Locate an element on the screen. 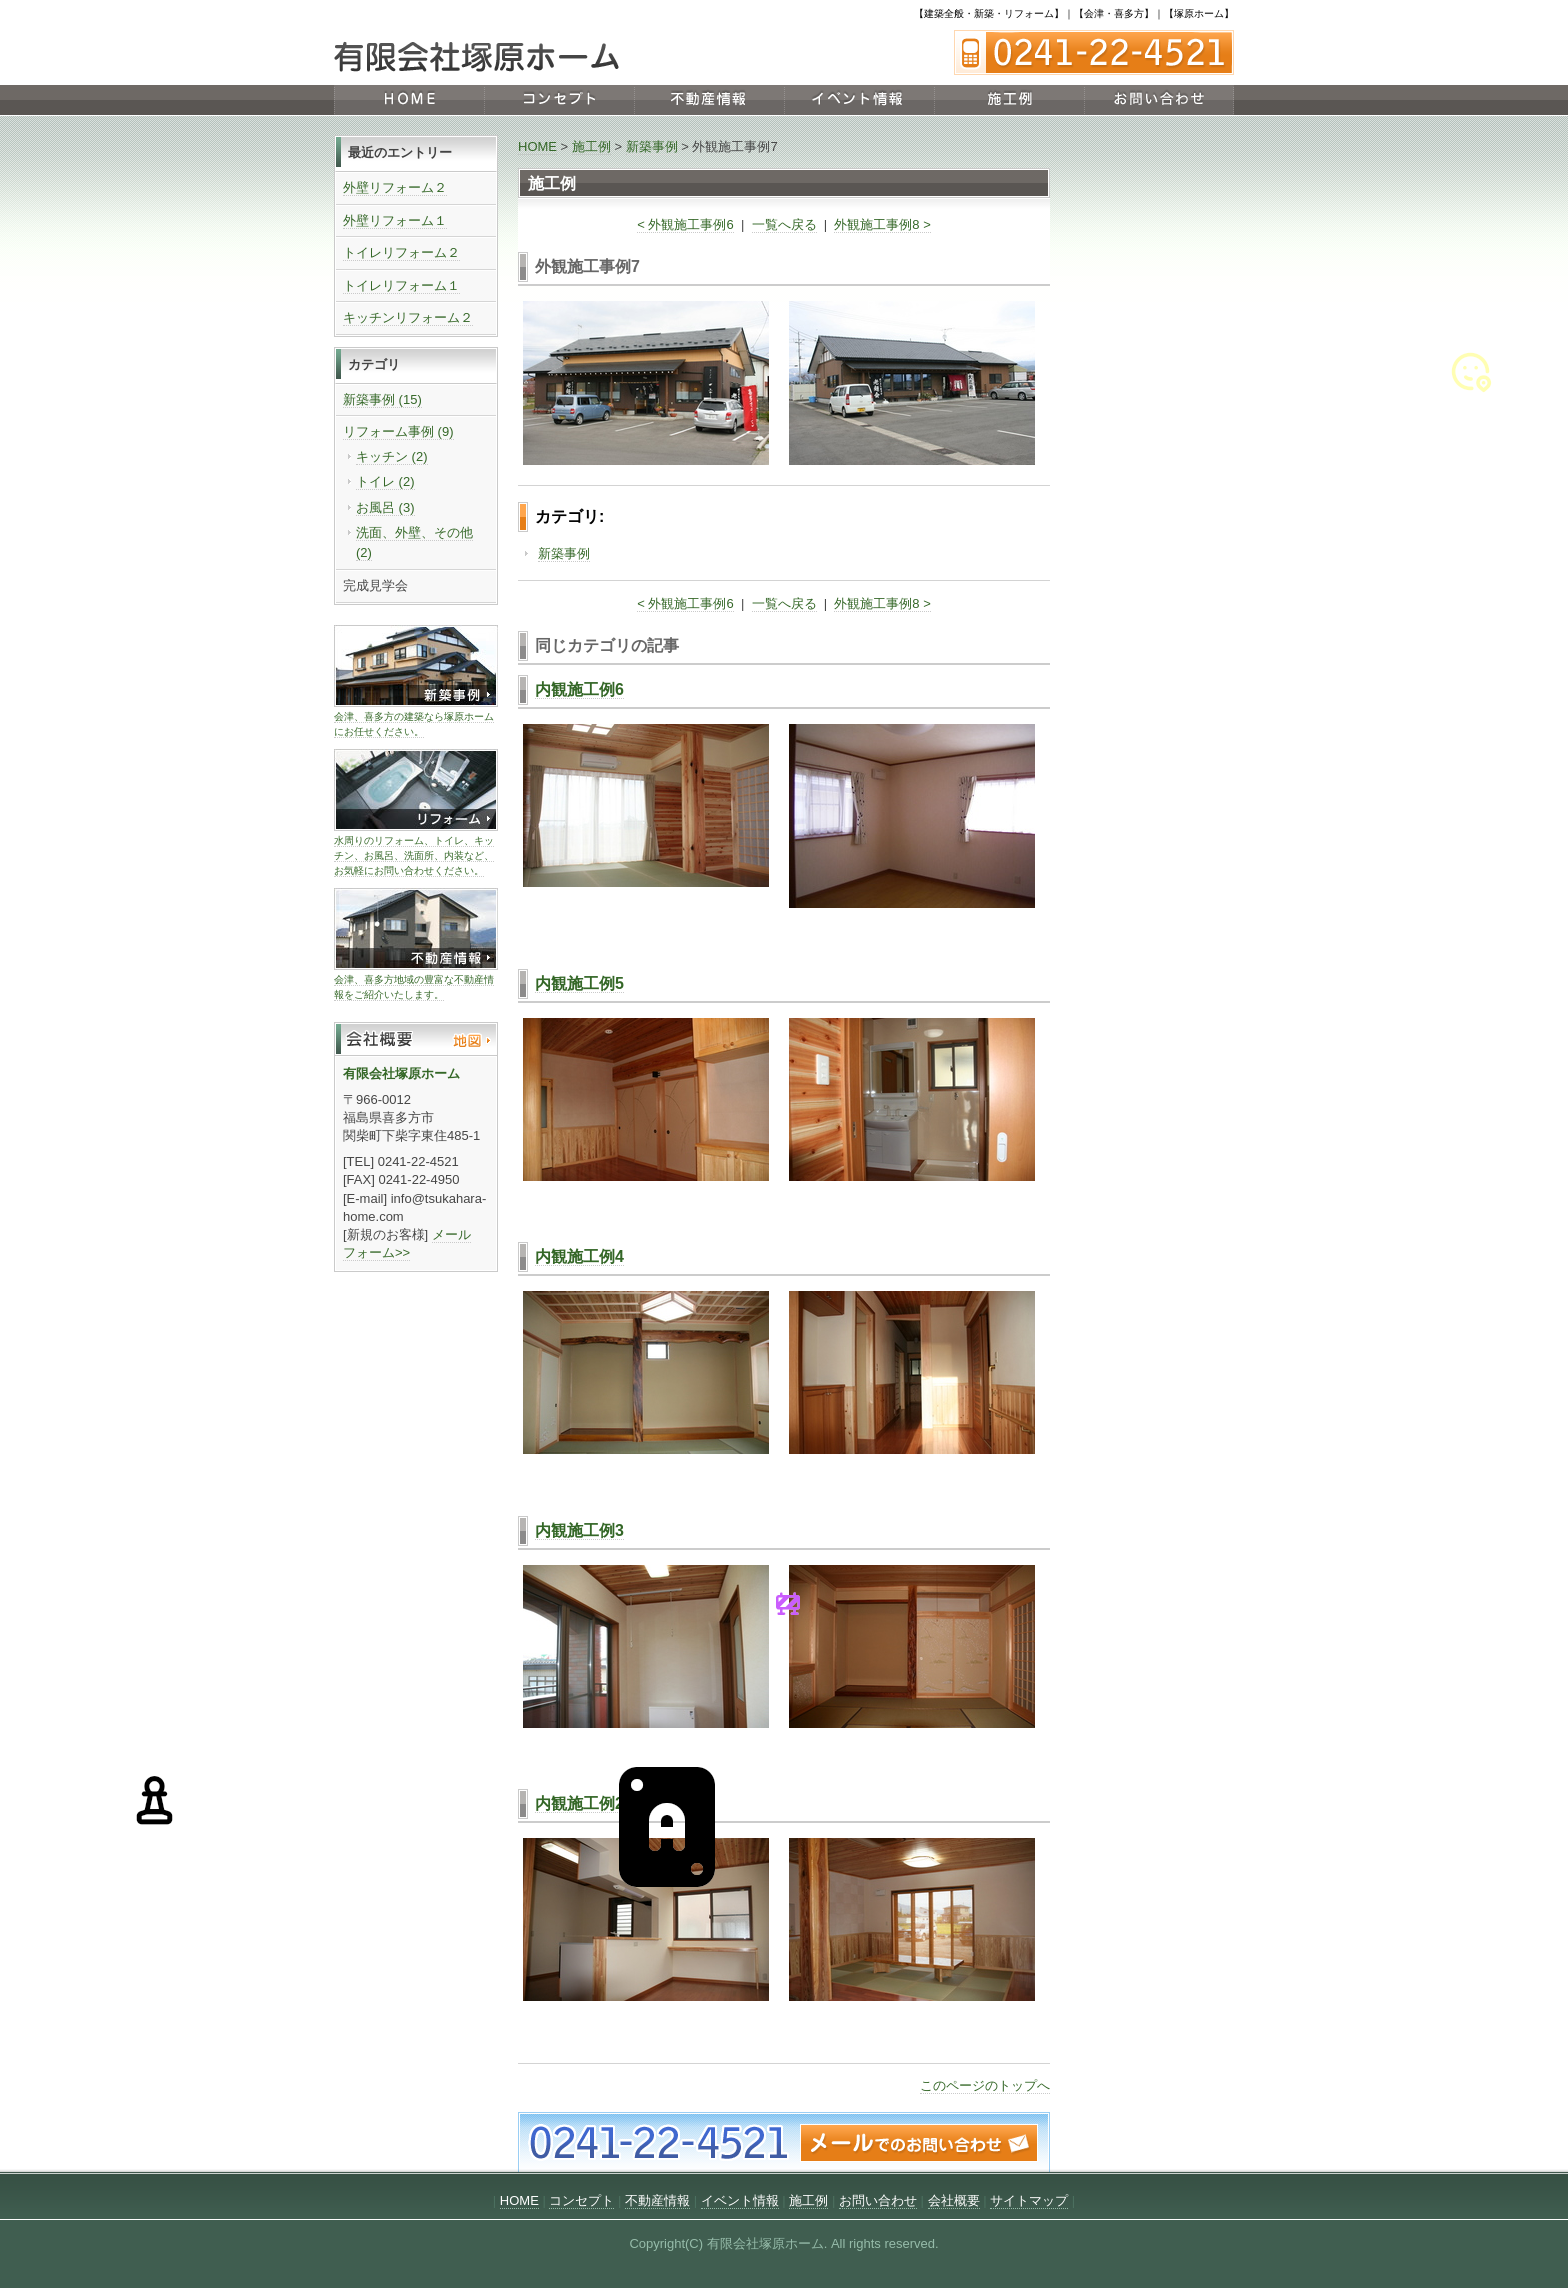 The image size is (1568, 2288). play chess or board games is located at coordinates (154, 1801).